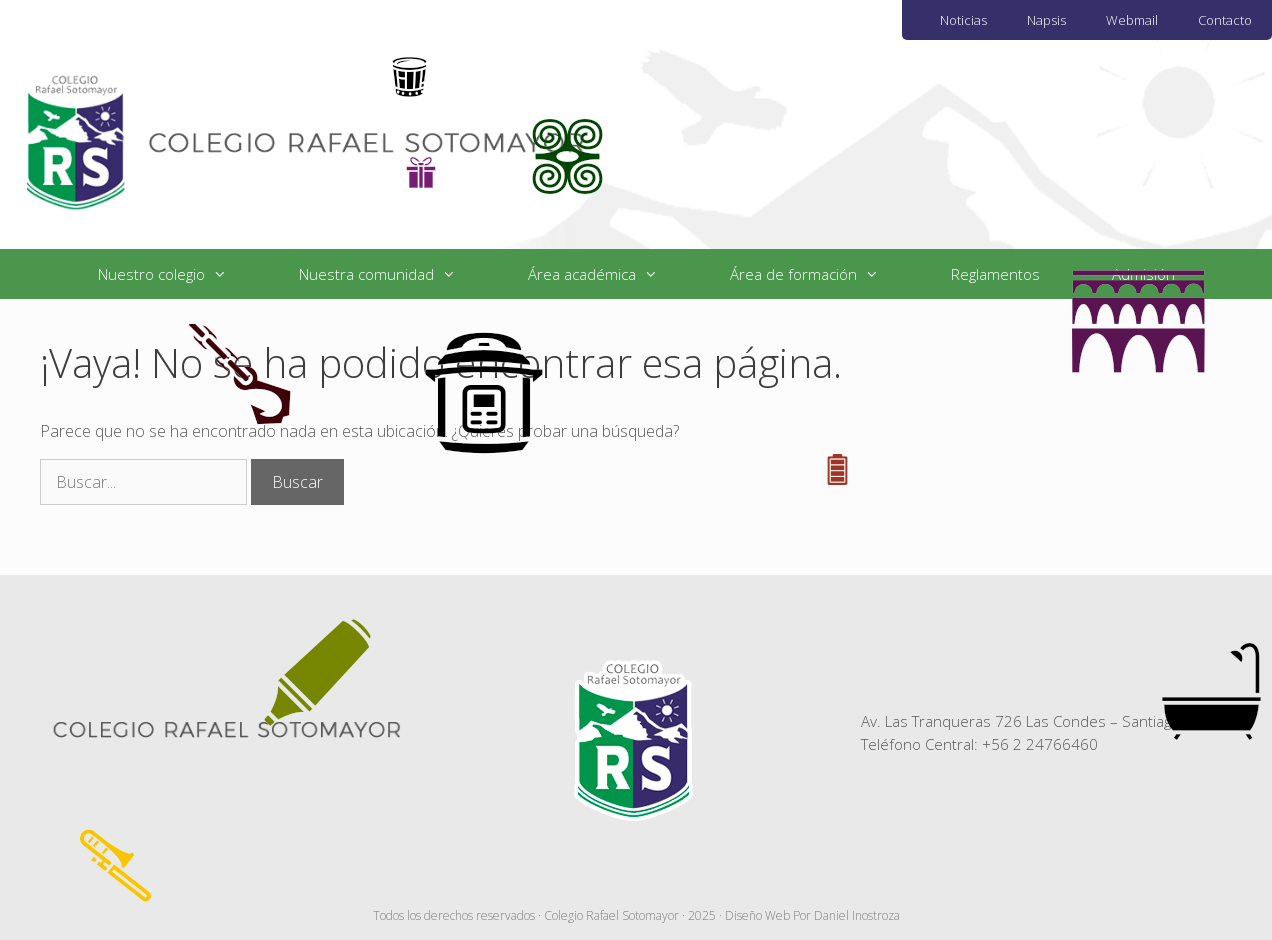 This screenshot has width=1272, height=940. Describe the element at coordinates (115, 865) in the screenshot. I see `access brass instrument sounds or samples` at that location.